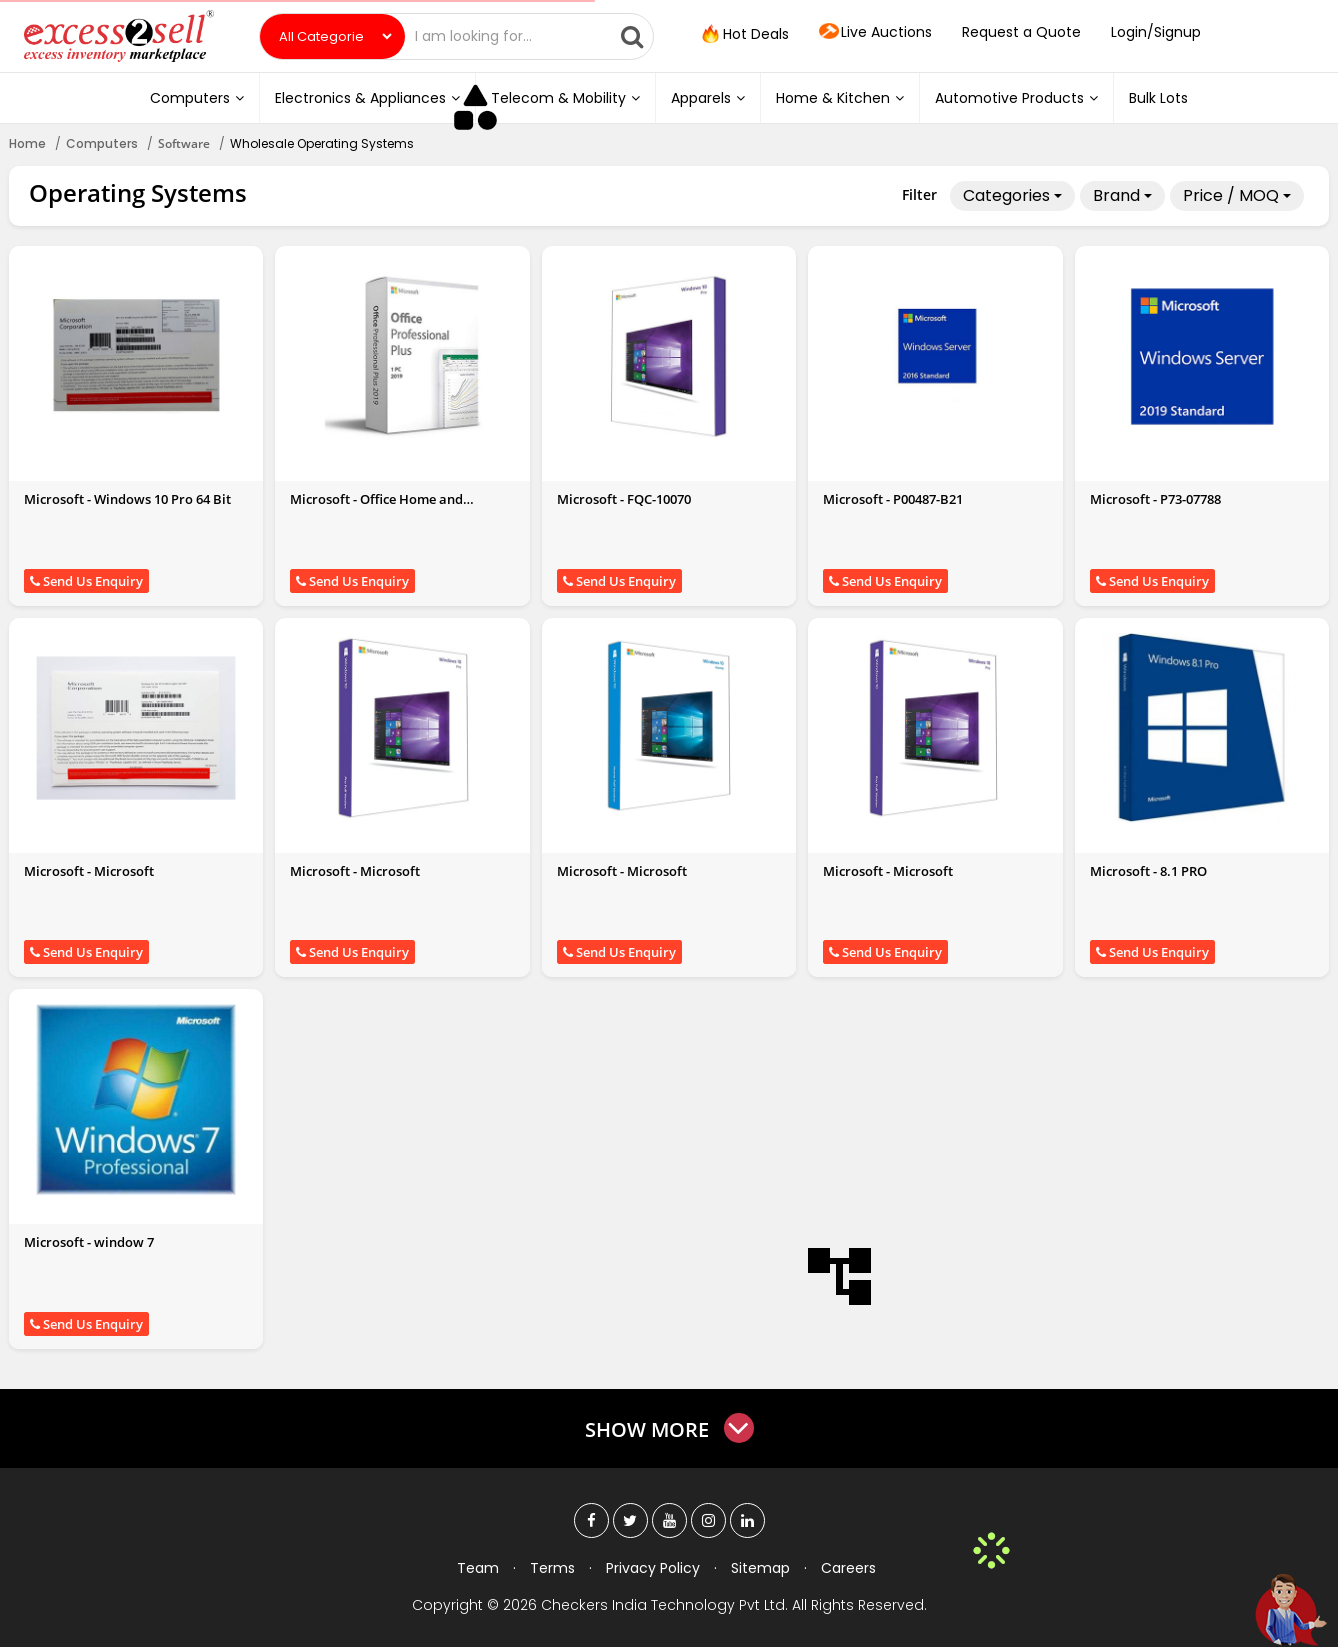 Image resolution: width=1338 pixels, height=1647 pixels. Describe the element at coordinates (839, 1276) in the screenshot. I see `view account hierarchy or organizational structure` at that location.